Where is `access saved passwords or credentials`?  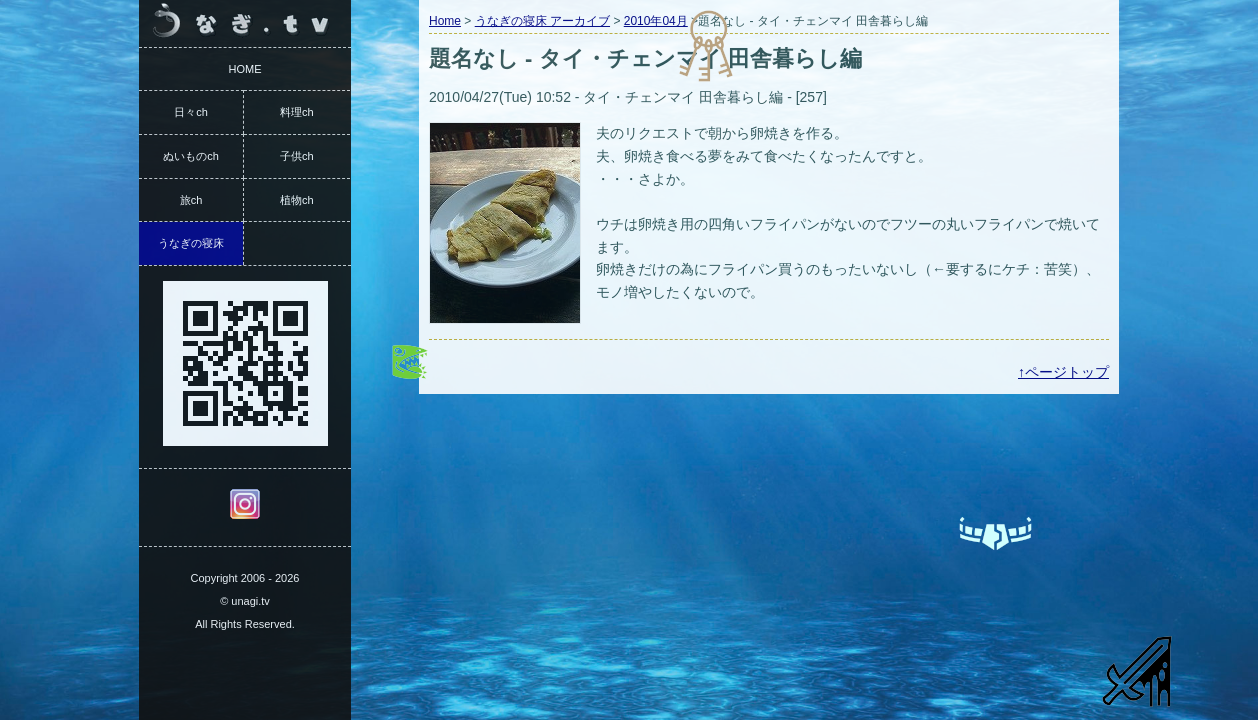
access saved passwords or credentials is located at coordinates (706, 46).